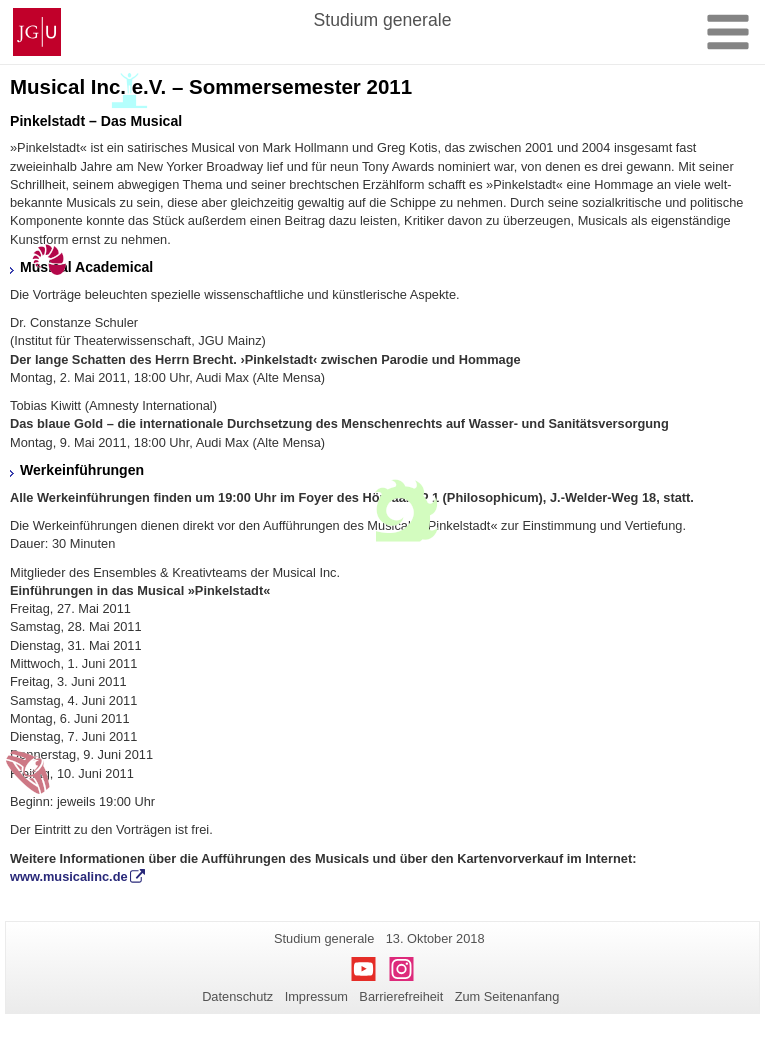 The image size is (765, 1038). What do you see at coordinates (49, 260) in the screenshot?
I see `access cooking or food preparation menu` at bounding box center [49, 260].